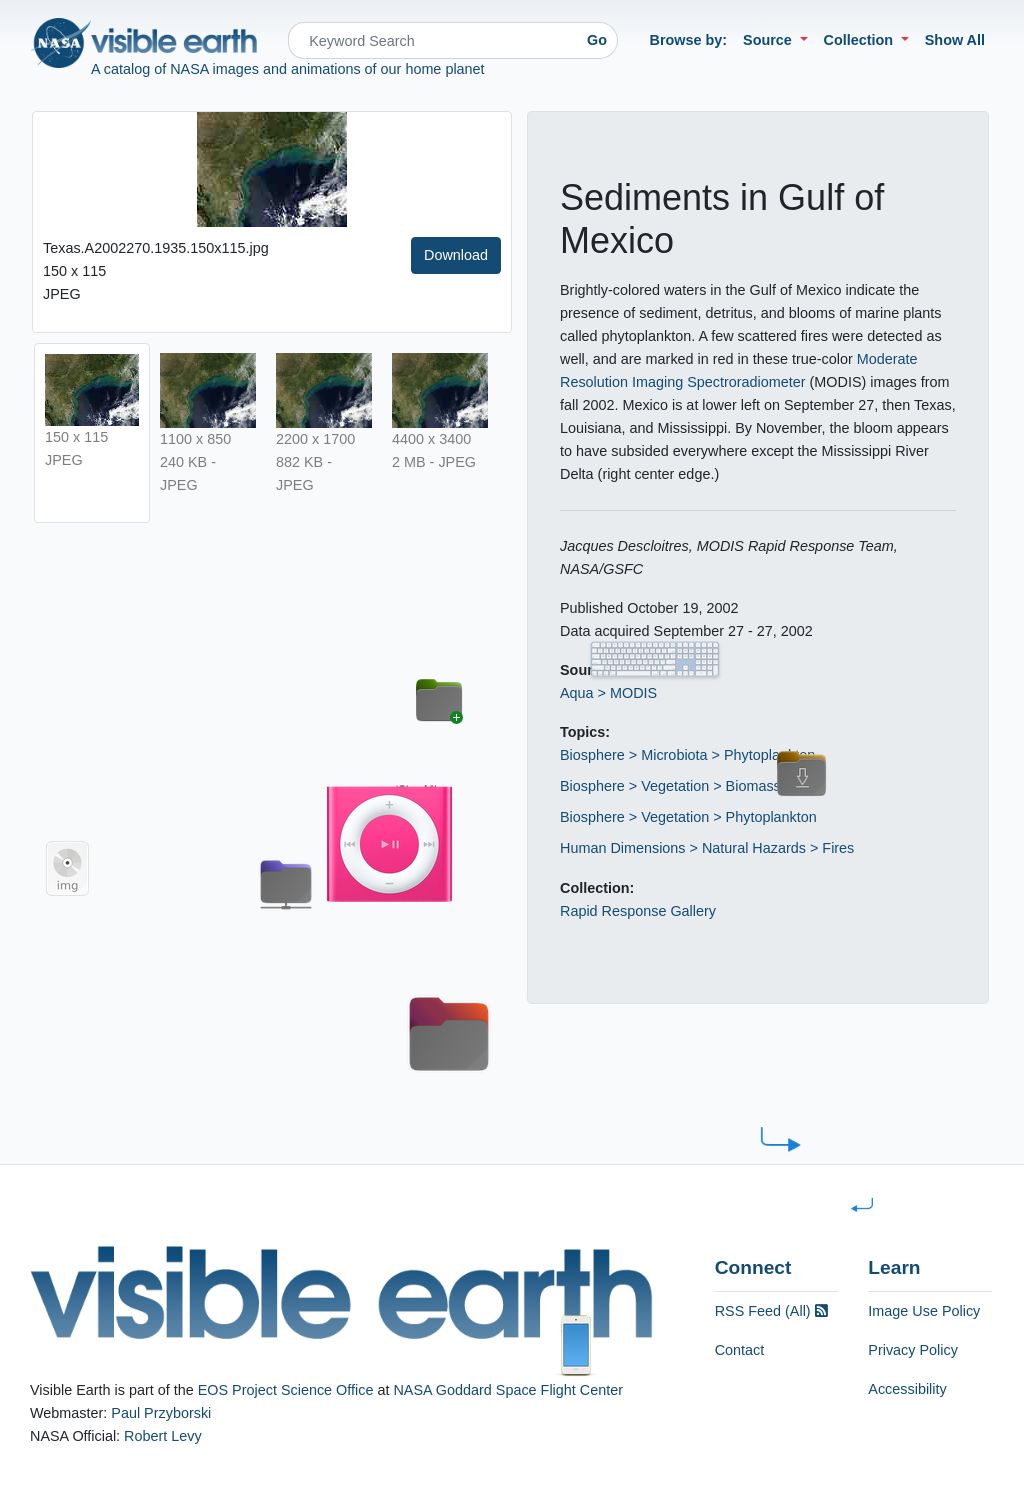  What do you see at coordinates (655, 659) in the screenshot?
I see `connect a bluetooth keyboard` at bounding box center [655, 659].